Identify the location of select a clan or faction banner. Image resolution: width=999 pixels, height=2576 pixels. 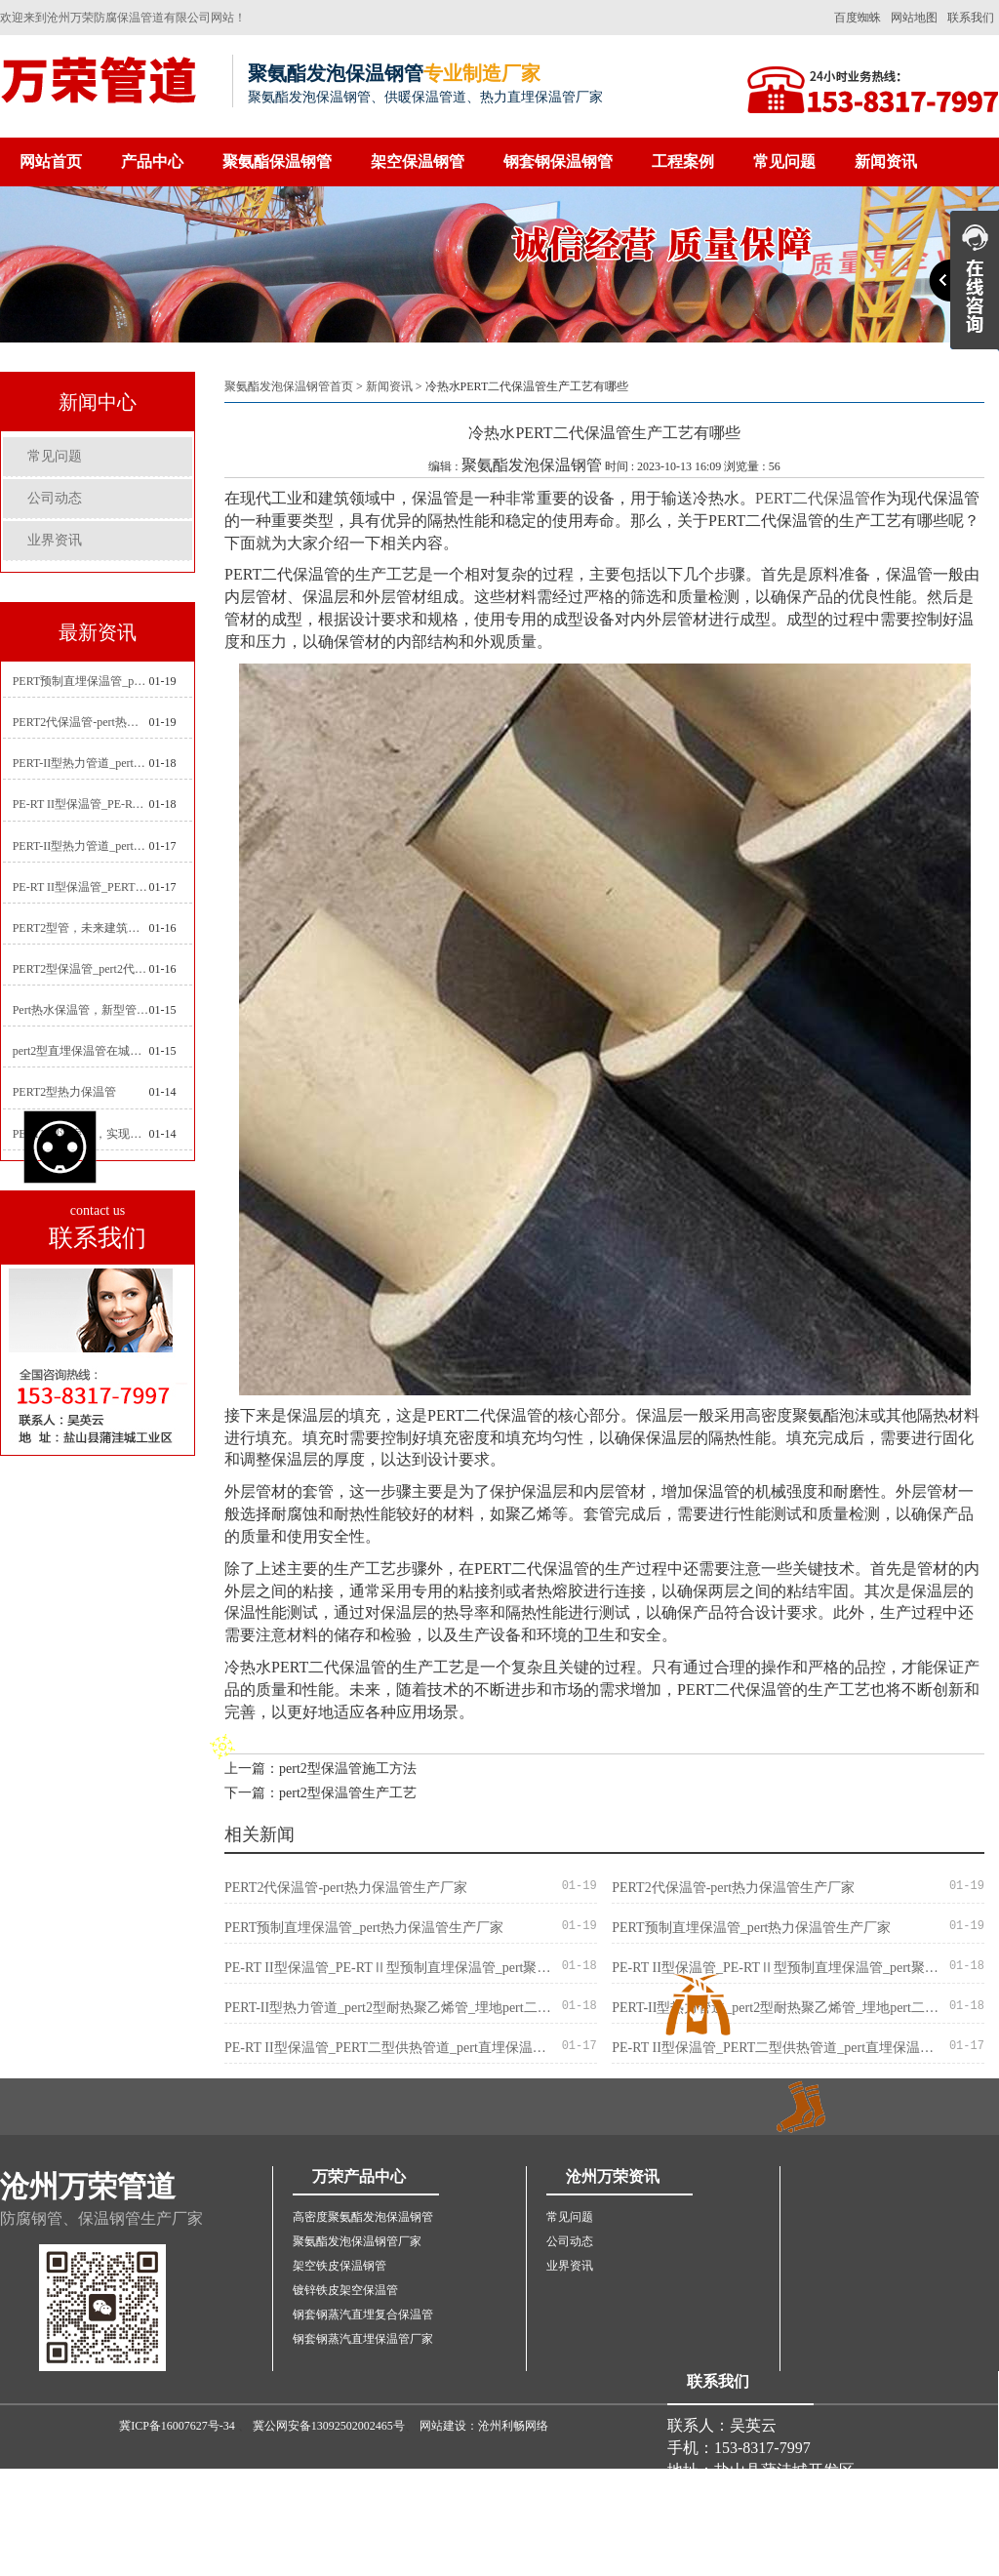
(698, 2004).